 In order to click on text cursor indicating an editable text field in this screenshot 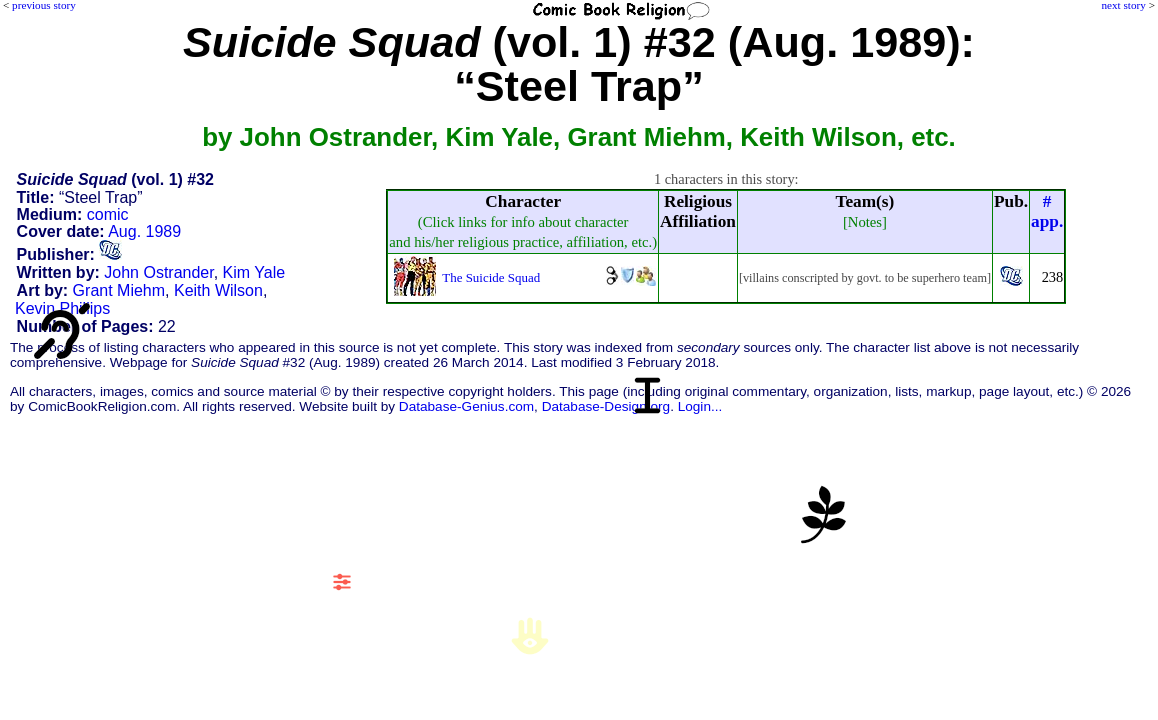, I will do `click(647, 395)`.